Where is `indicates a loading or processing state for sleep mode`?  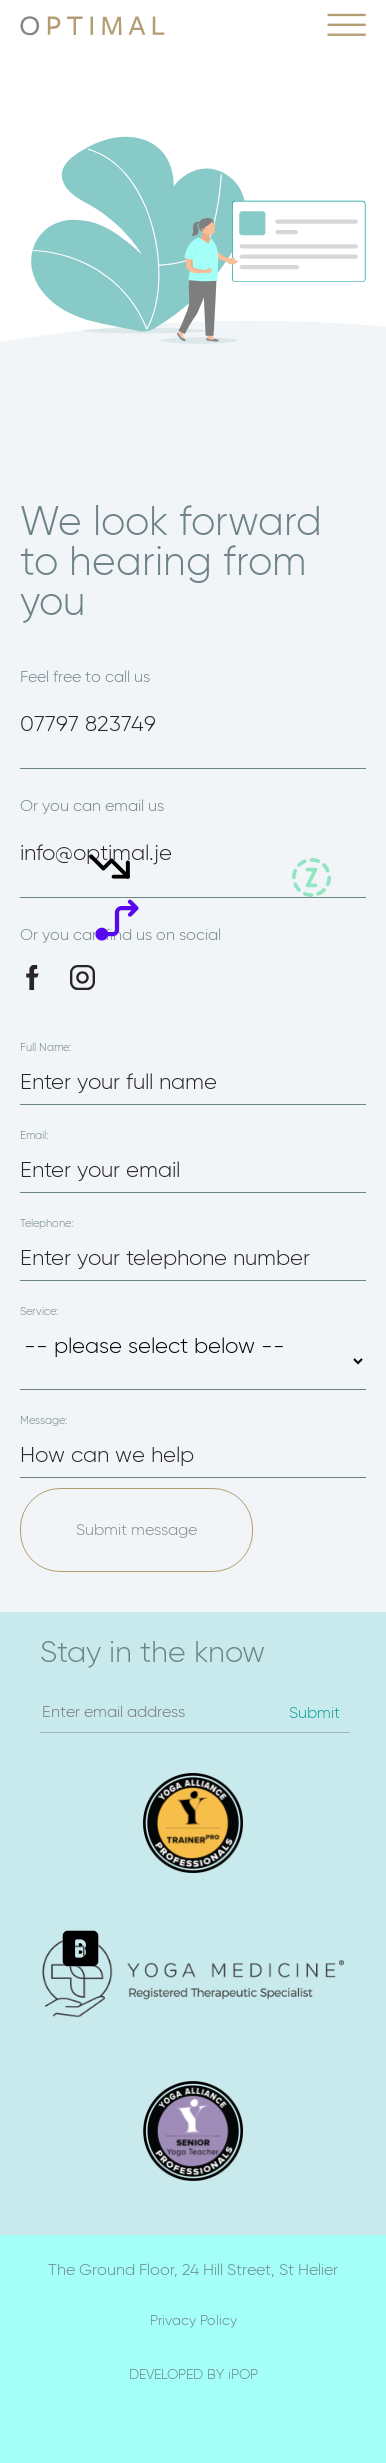
indicates a loading or processing state for sleep mode is located at coordinates (311, 877).